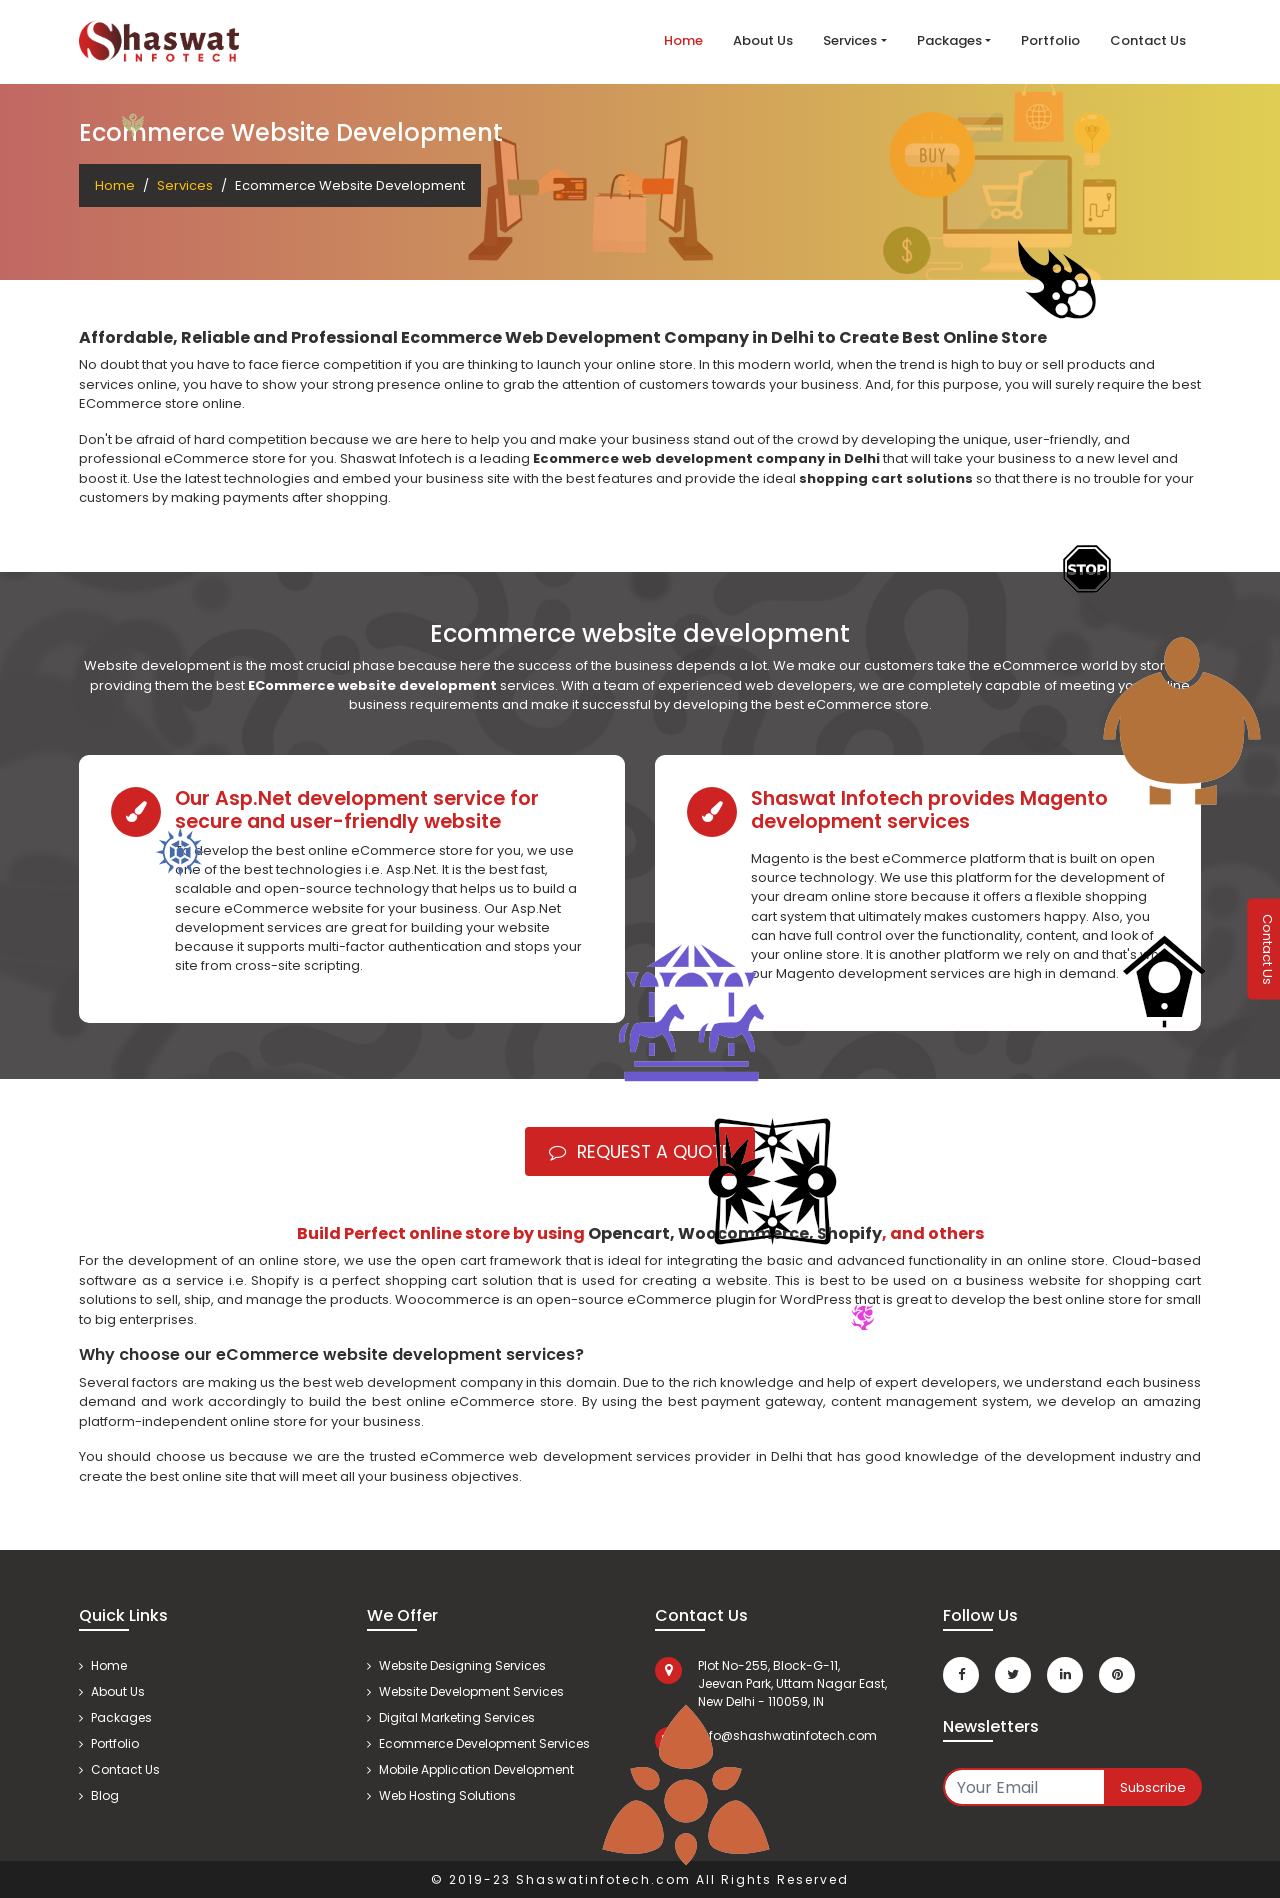  What do you see at coordinates (691, 1009) in the screenshot?
I see `access carousel or slideshow view` at bounding box center [691, 1009].